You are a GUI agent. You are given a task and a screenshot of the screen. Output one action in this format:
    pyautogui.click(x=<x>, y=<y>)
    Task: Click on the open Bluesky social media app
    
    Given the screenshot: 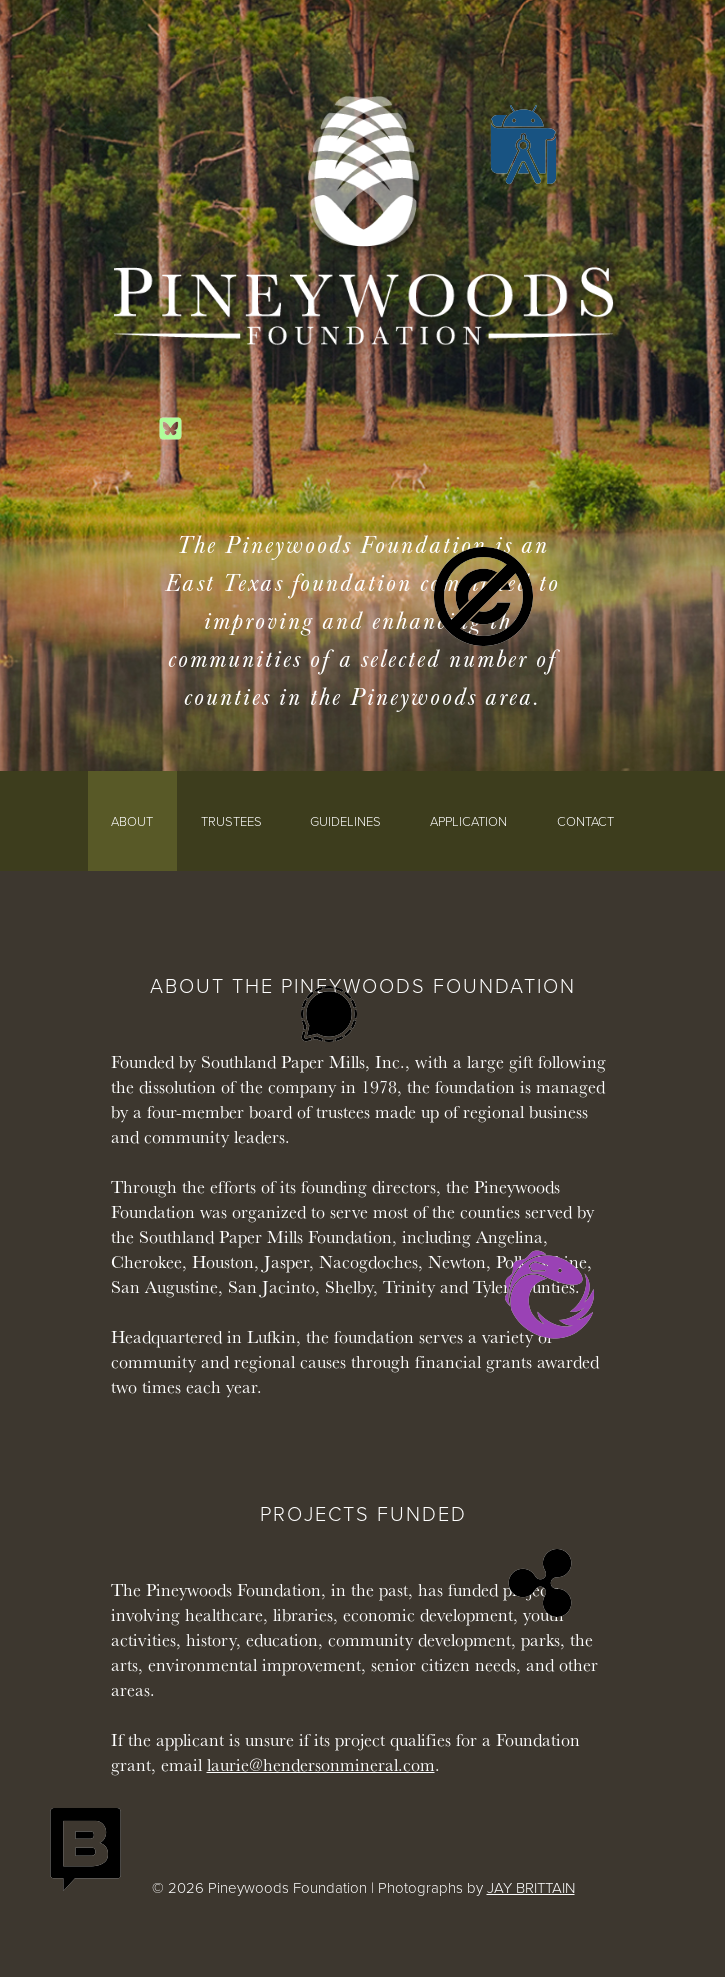 What is the action you would take?
    pyautogui.click(x=170, y=428)
    